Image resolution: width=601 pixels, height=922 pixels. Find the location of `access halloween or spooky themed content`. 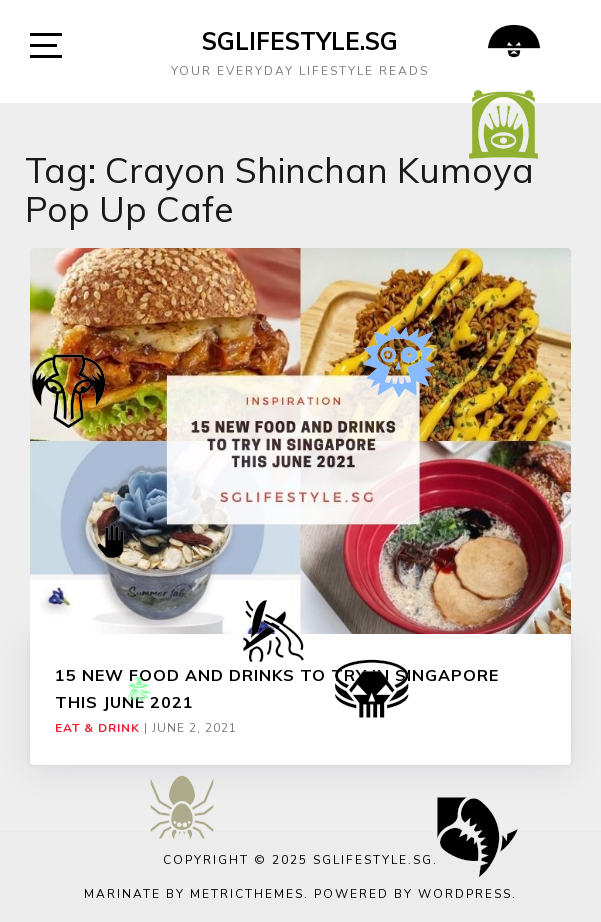

access halloween or spooky themed content is located at coordinates (139, 689).